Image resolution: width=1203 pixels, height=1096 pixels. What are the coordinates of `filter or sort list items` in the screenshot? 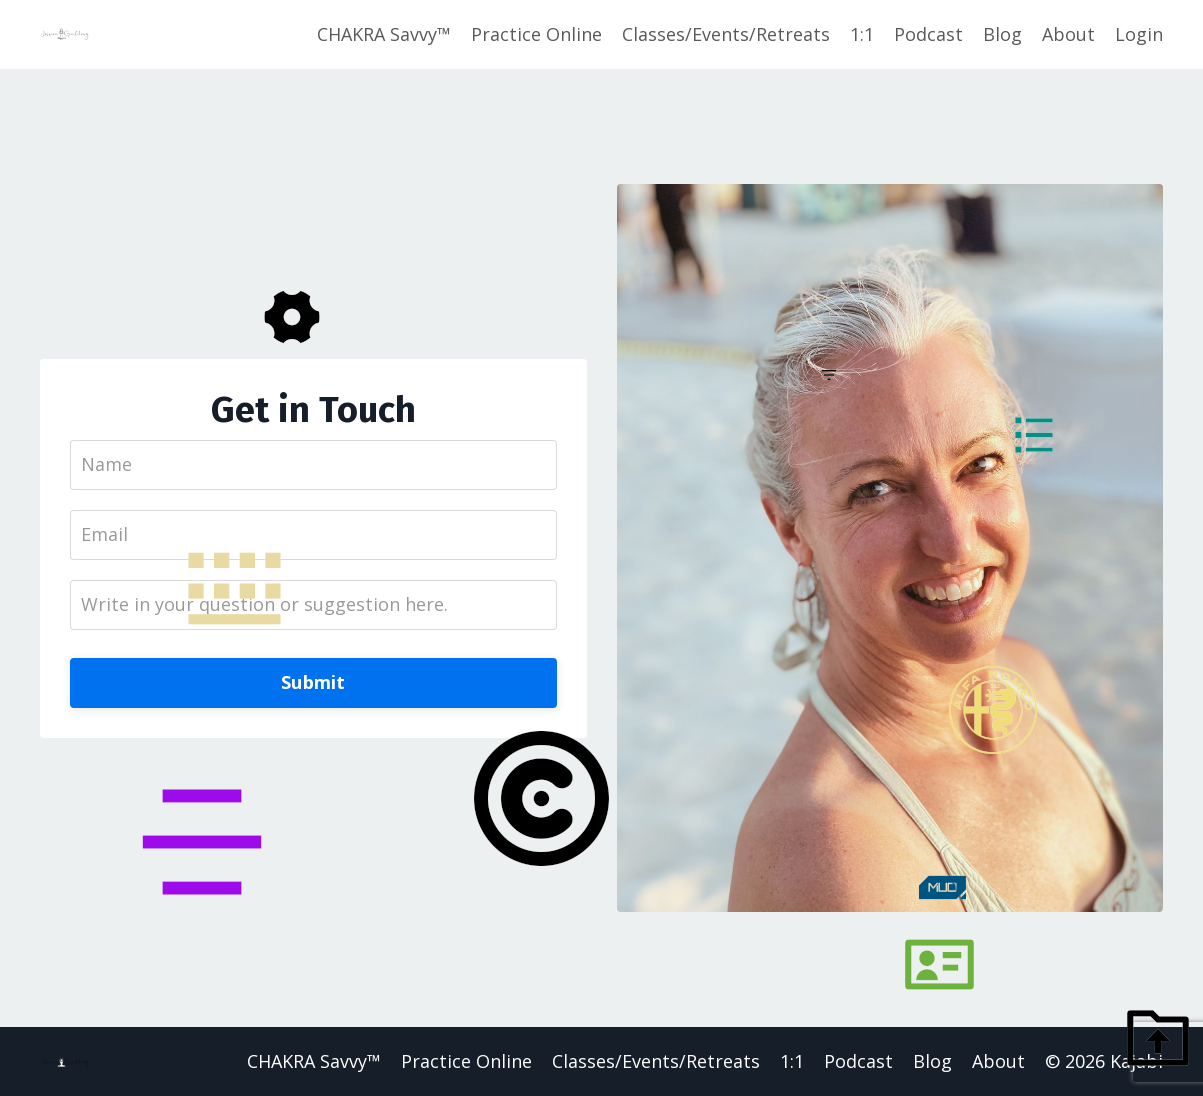 It's located at (829, 375).